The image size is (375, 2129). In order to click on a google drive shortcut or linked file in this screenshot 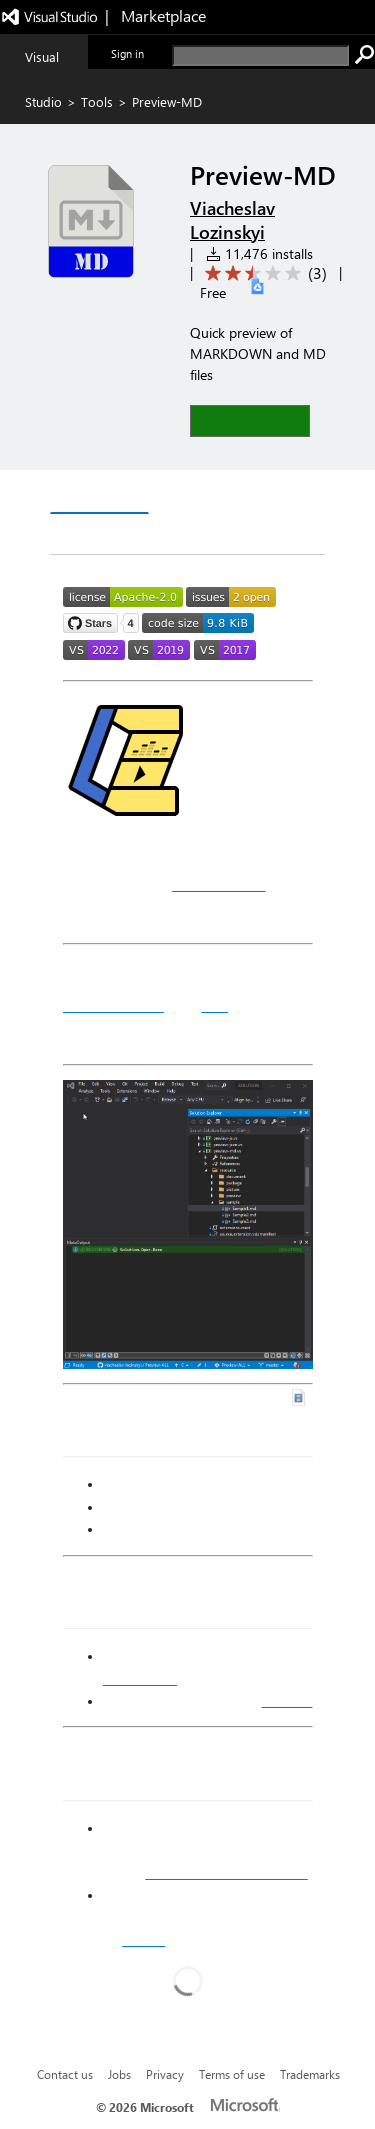, I will do `click(257, 286)`.